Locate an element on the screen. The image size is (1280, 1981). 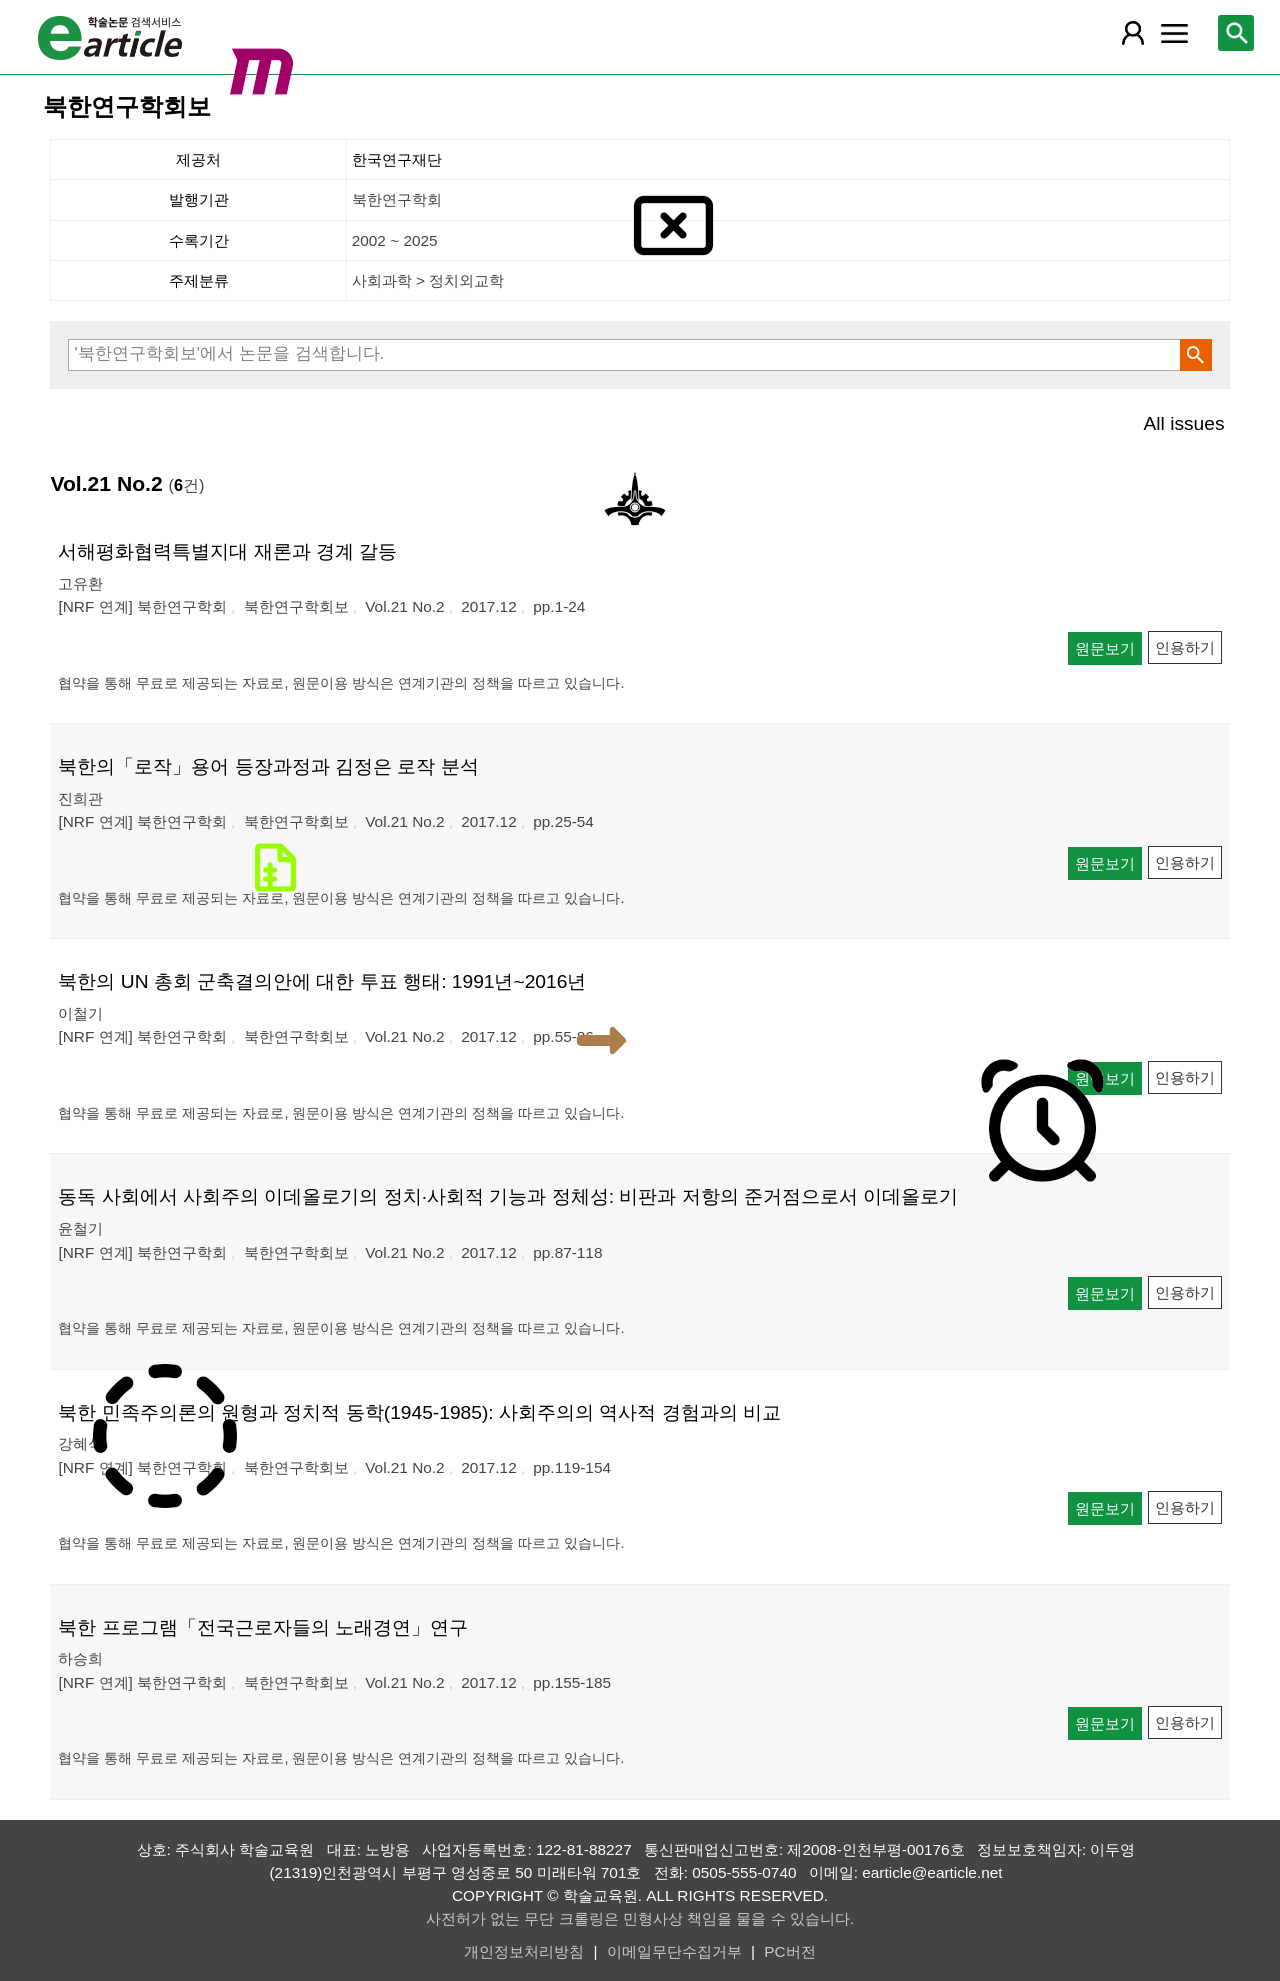
galactic senate logo from star wars is located at coordinates (635, 499).